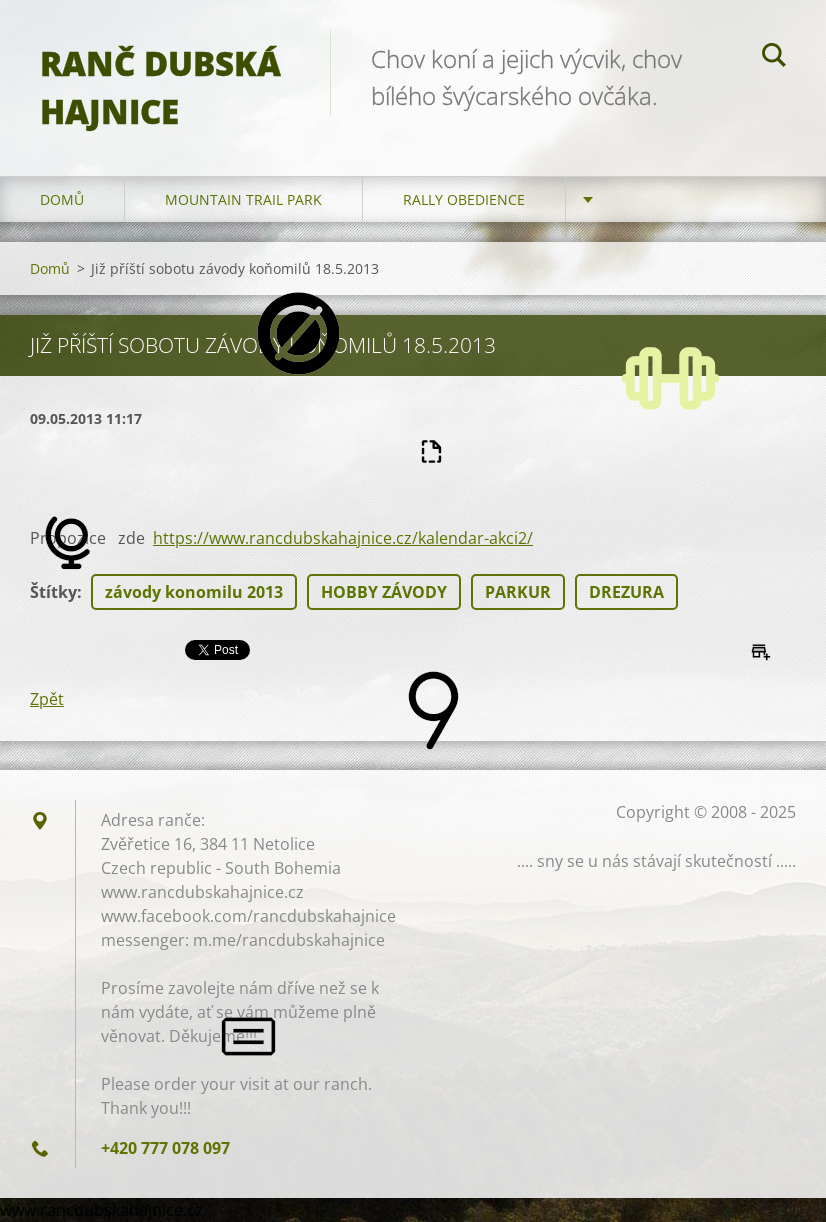  What do you see at coordinates (69, 540) in the screenshot?
I see `access global or international settings` at bounding box center [69, 540].